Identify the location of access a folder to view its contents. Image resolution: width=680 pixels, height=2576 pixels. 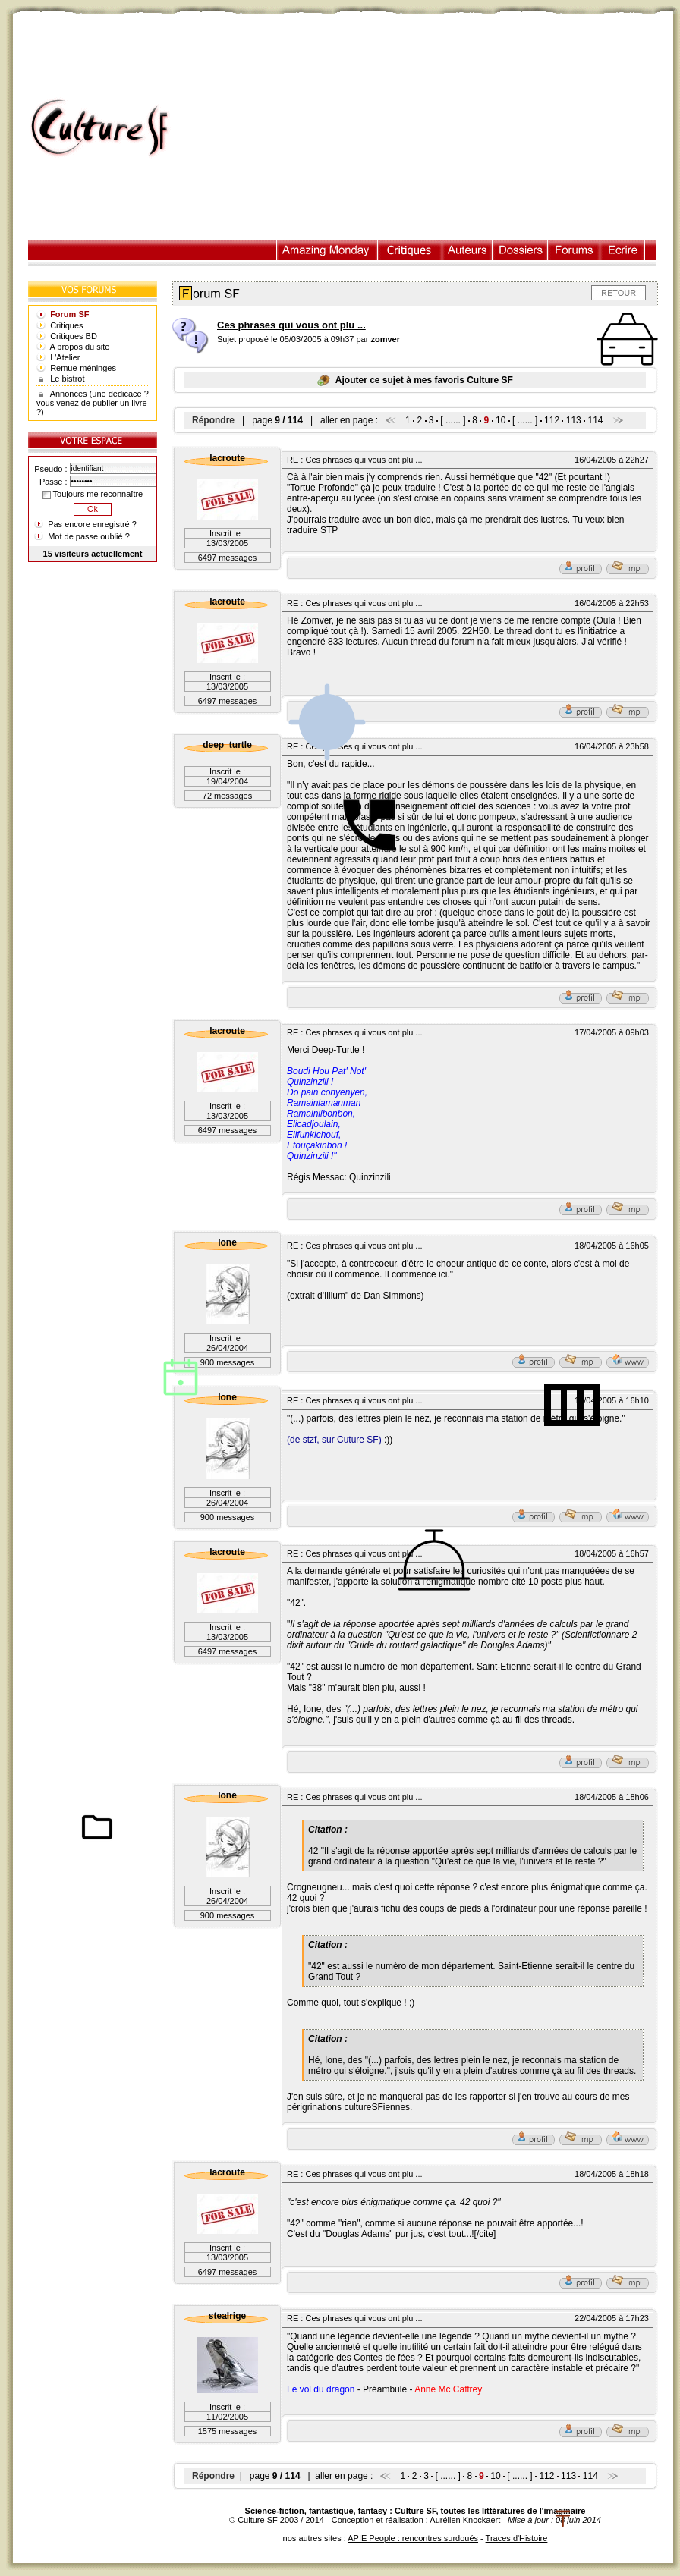
(97, 1827).